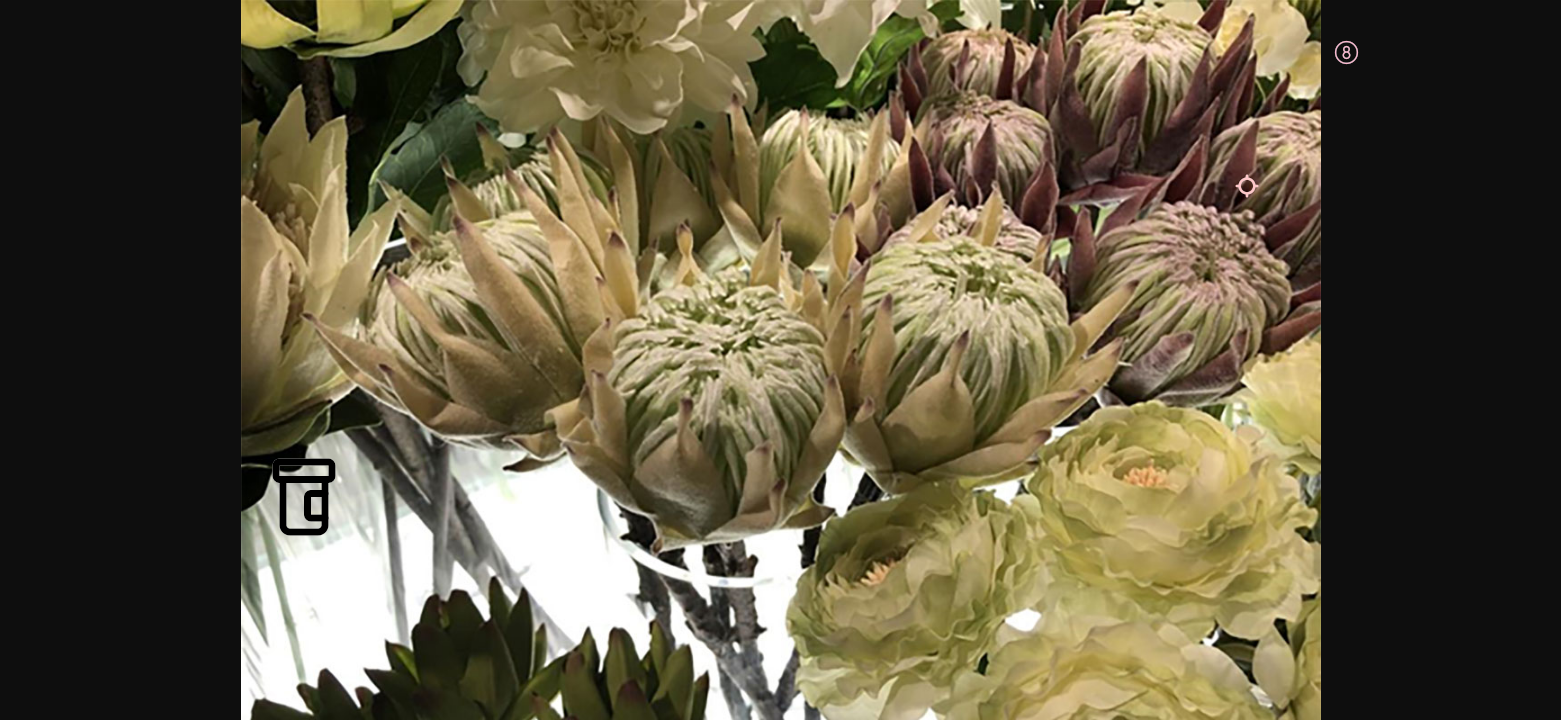 The width and height of the screenshot is (1561, 720). I want to click on view medication information, so click(304, 497).